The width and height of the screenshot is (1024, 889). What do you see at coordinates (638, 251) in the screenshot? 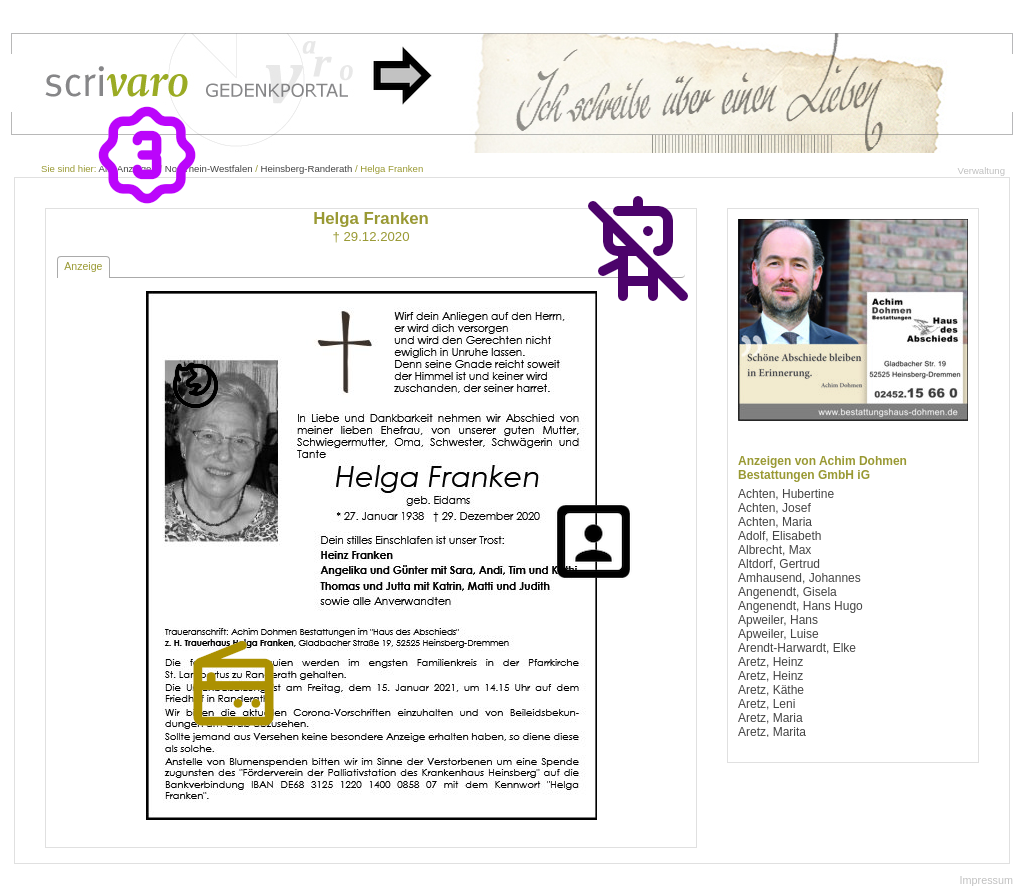
I see `disable bot or automated features` at bounding box center [638, 251].